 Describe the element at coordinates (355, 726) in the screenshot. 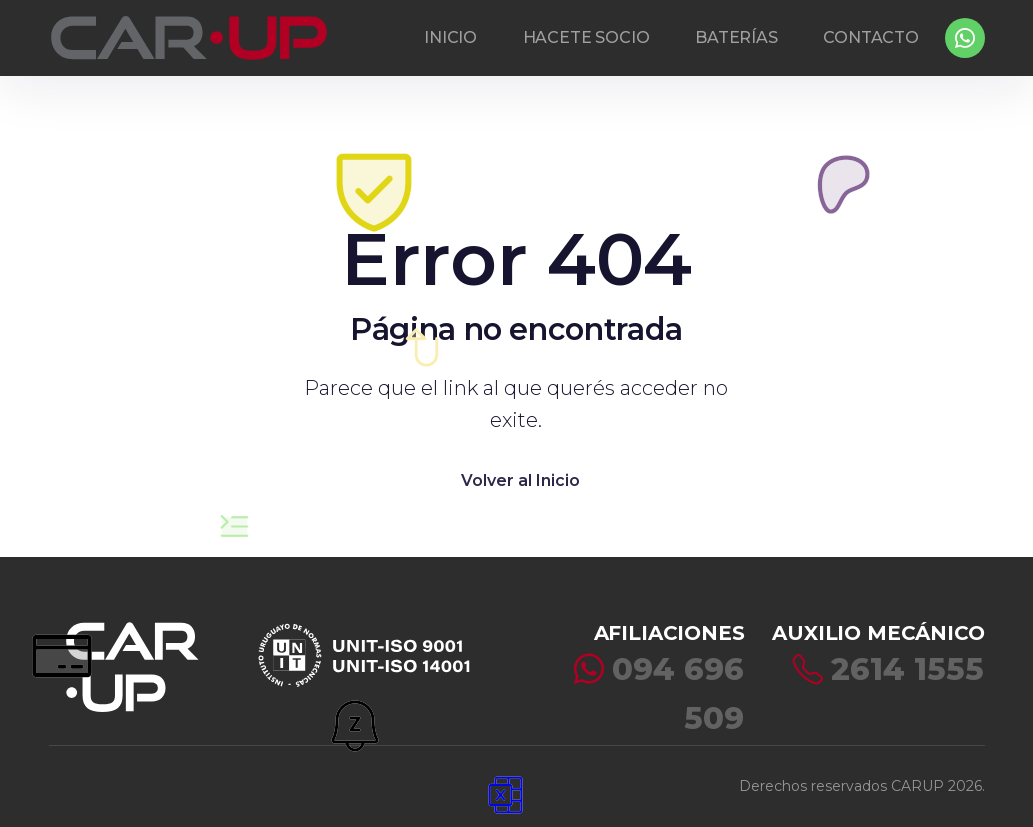

I see `snooze notifications` at that location.